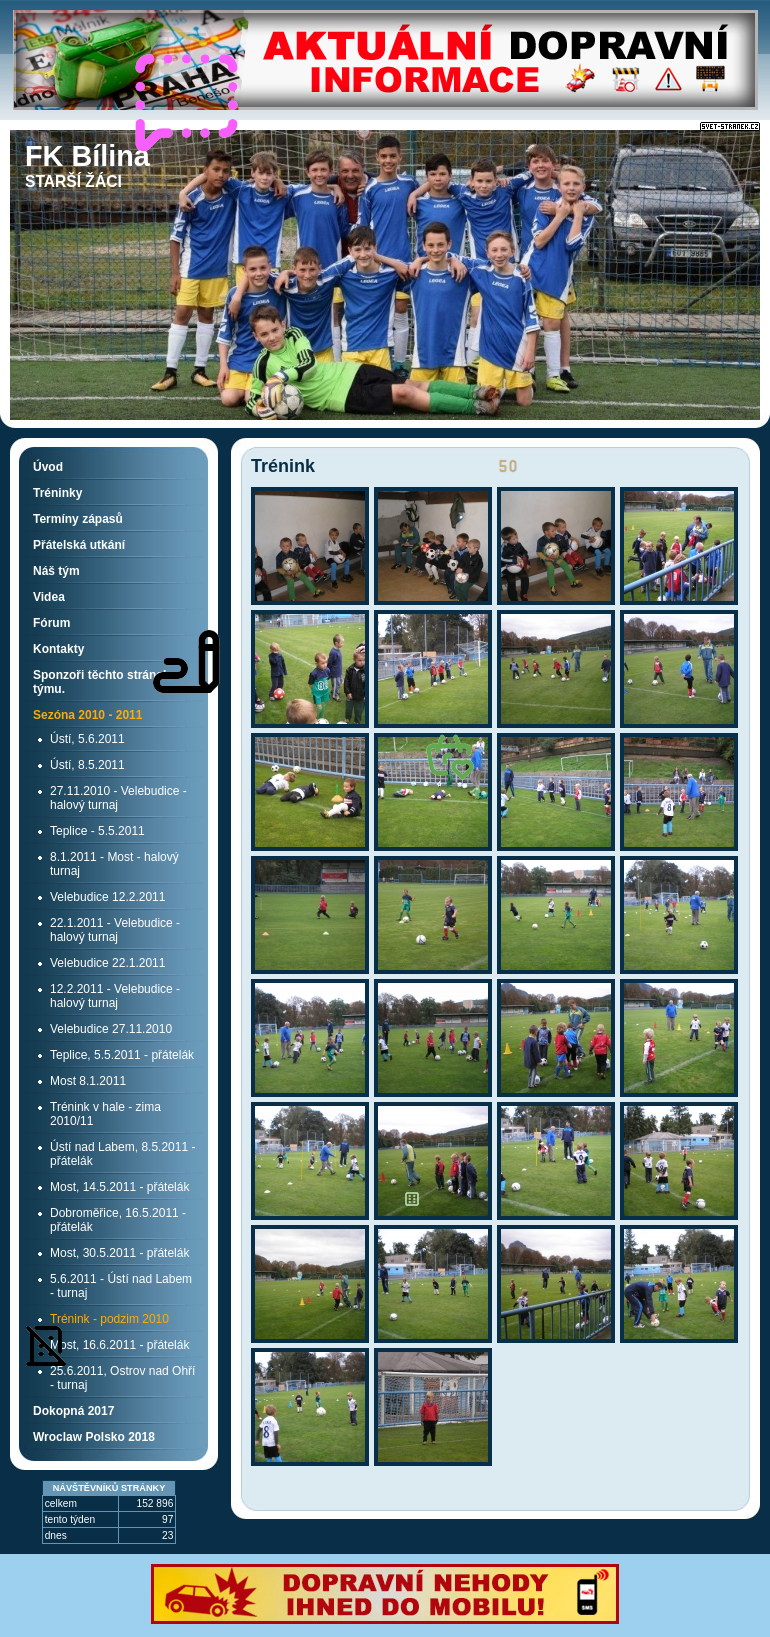 This screenshot has height=1637, width=770. What do you see at coordinates (188, 665) in the screenshot?
I see `compose or write new content` at bounding box center [188, 665].